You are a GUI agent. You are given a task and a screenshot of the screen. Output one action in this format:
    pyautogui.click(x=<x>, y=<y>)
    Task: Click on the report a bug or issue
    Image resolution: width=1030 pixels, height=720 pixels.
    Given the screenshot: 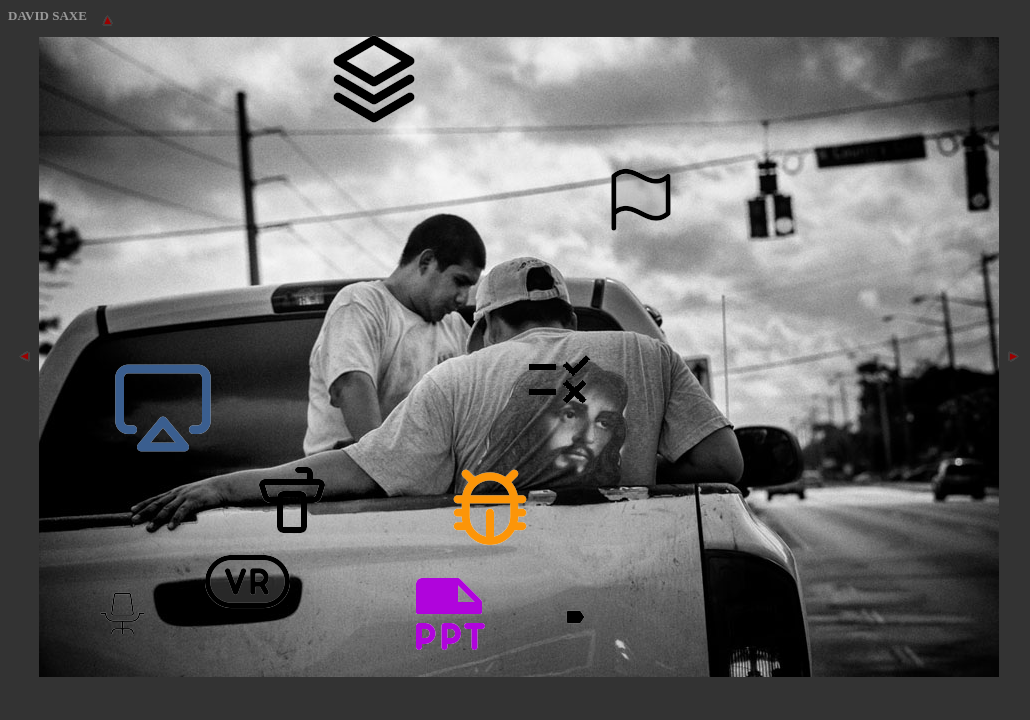 What is the action you would take?
    pyautogui.click(x=490, y=506)
    